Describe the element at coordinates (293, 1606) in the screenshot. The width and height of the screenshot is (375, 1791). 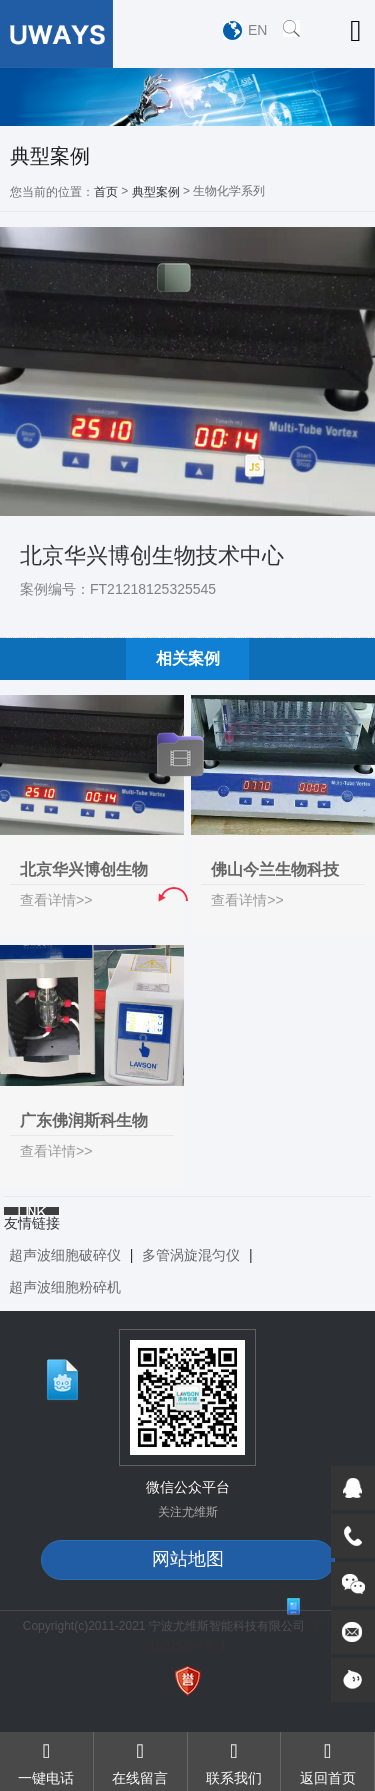
I see `a microsoft word template file (.dotx)` at that location.